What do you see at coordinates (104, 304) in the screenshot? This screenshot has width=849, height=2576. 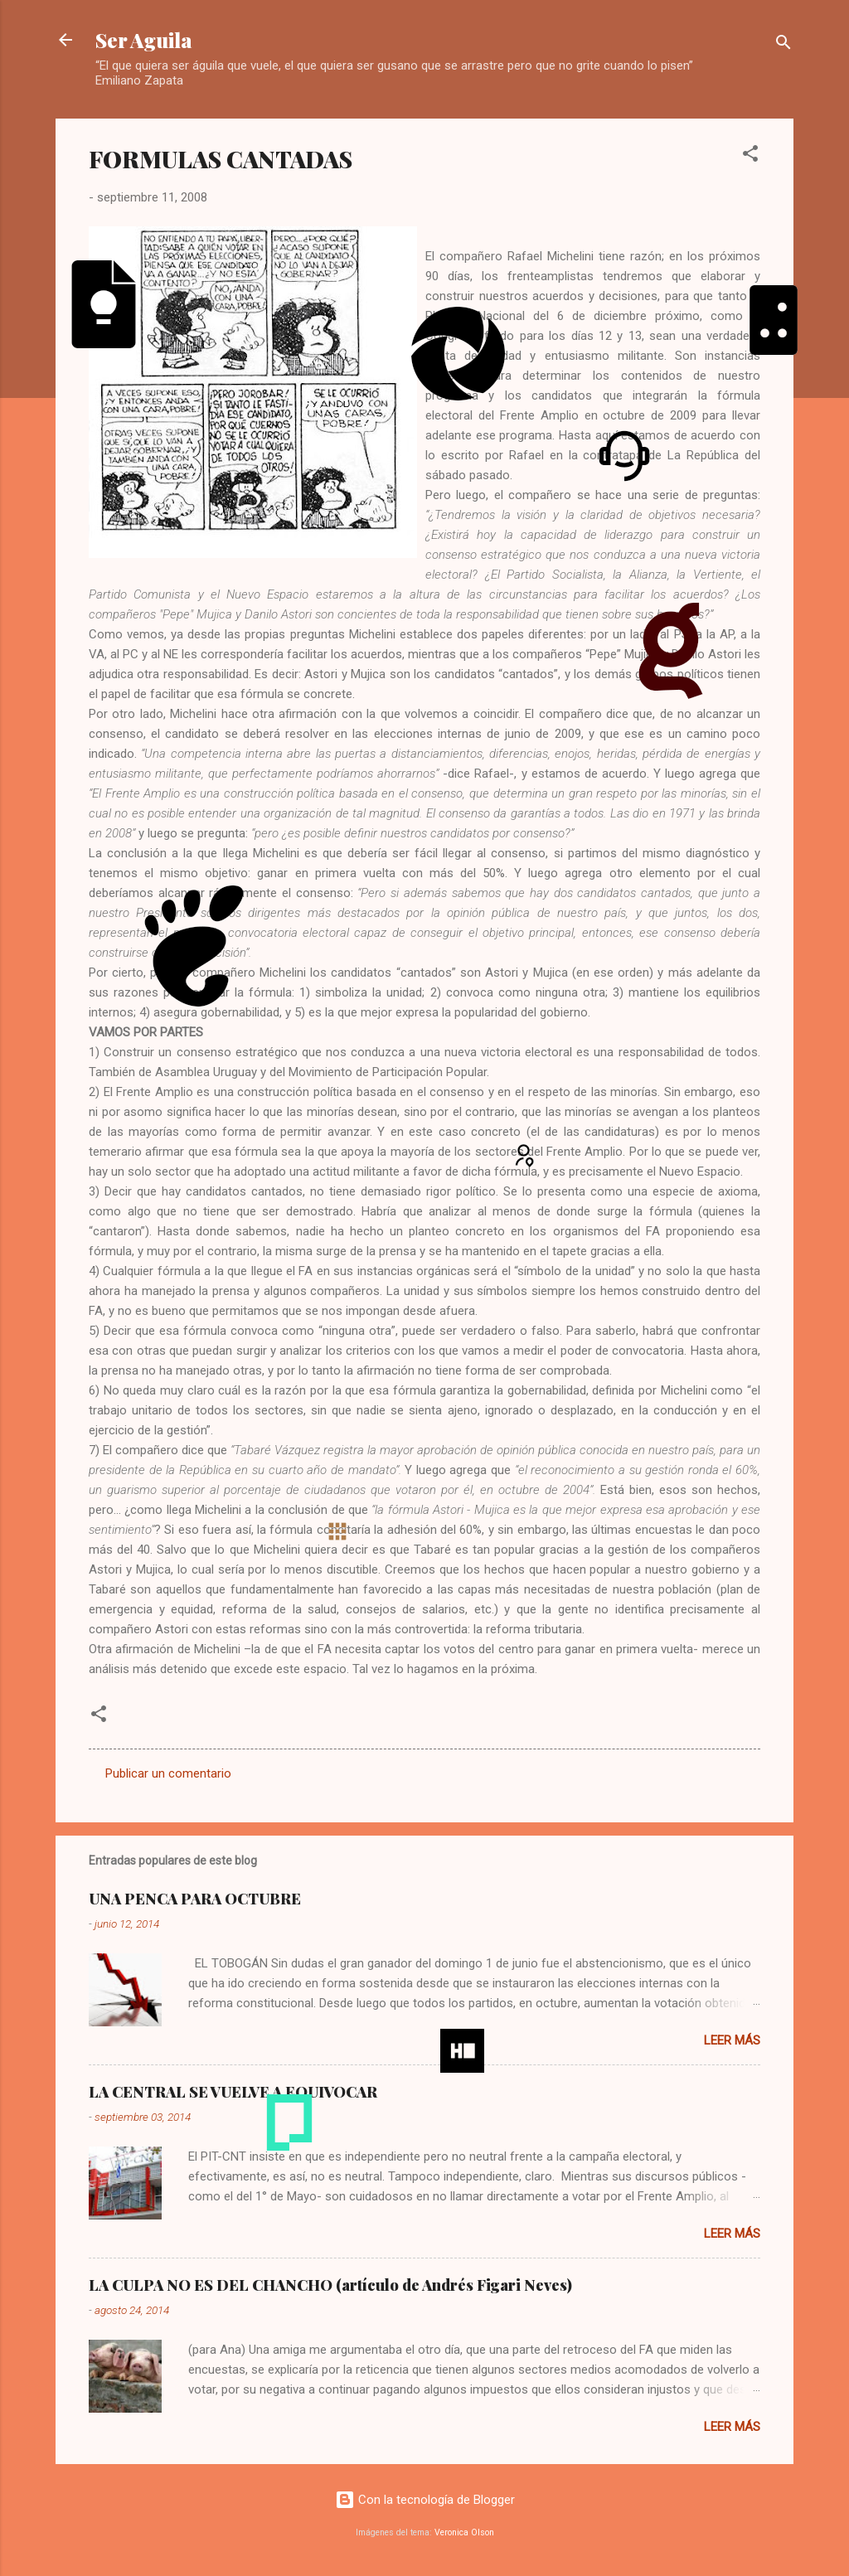 I see `open google keep app` at bounding box center [104, 304].